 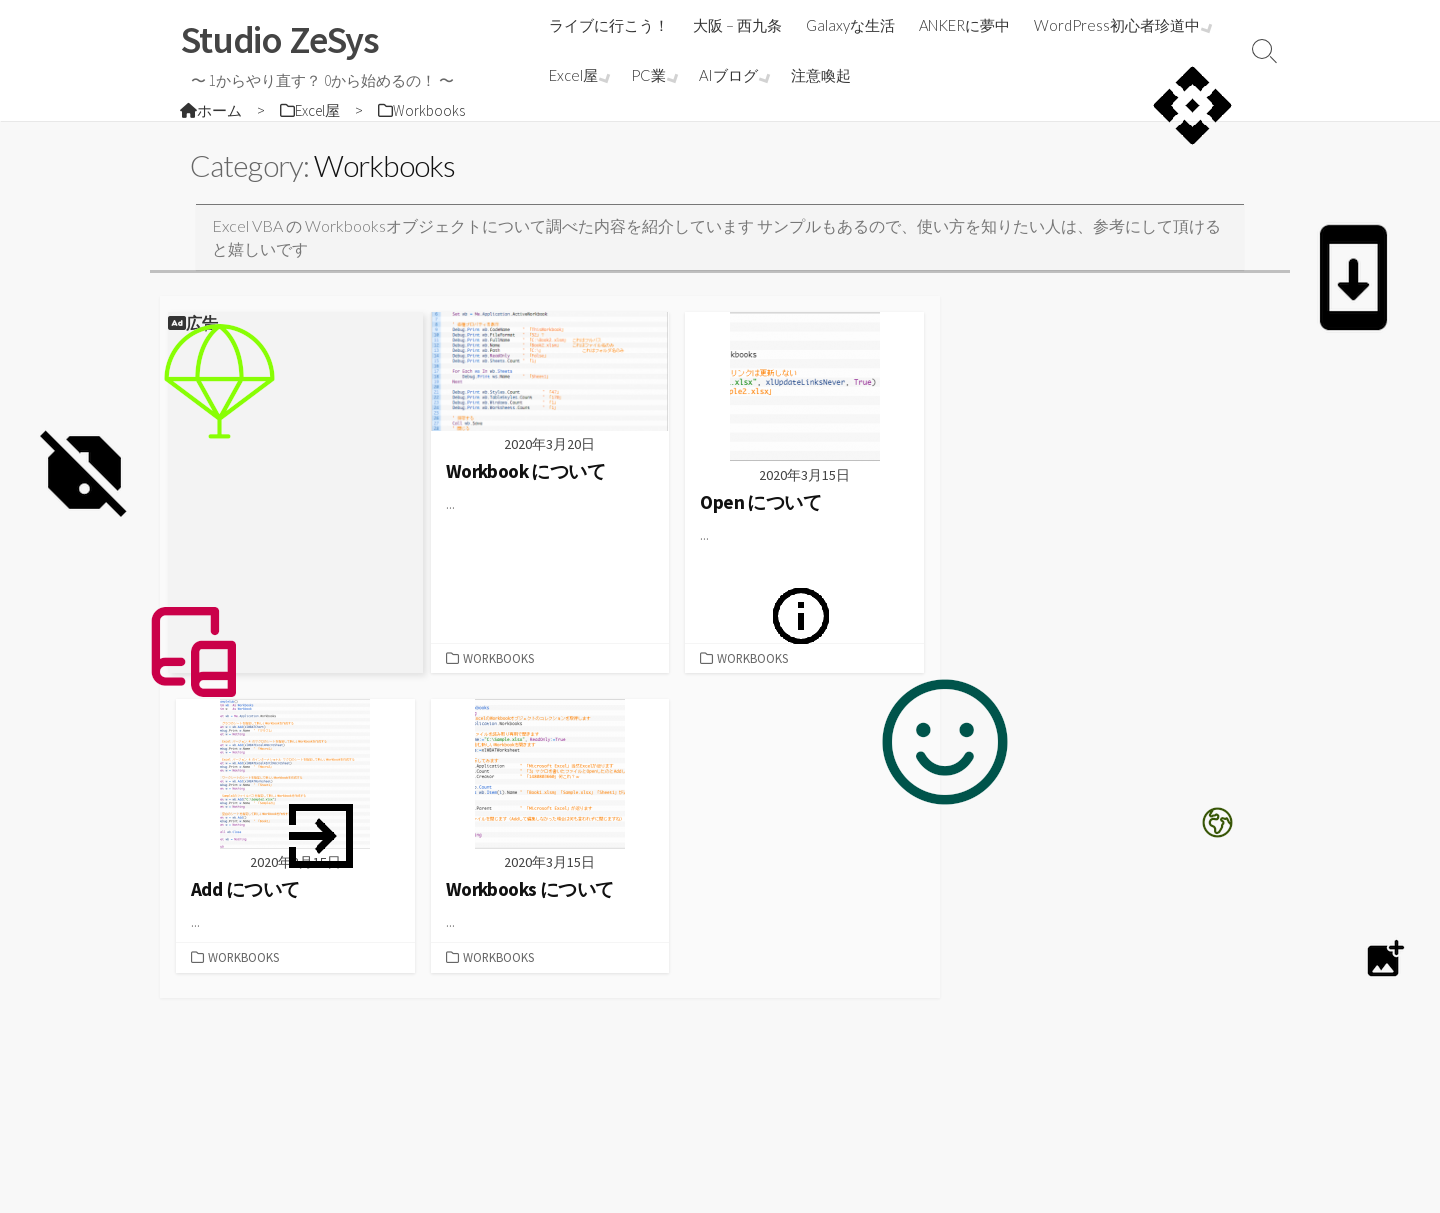 What do you see at coordinates (1192, 105) in the screenshot?
I see `access API settings or configuration` at bounding box center [1192, 105].